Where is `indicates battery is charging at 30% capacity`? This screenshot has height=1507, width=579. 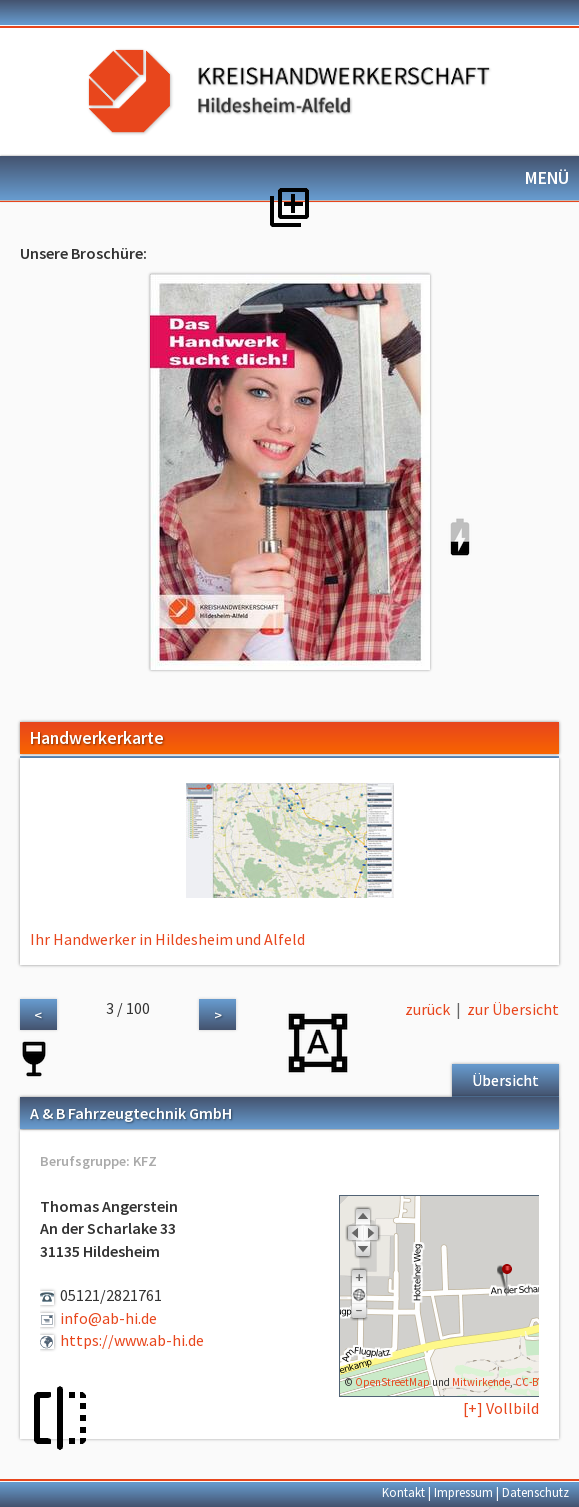
indicates battery is charging at 30% capacity is located at coordinates (460, 537).